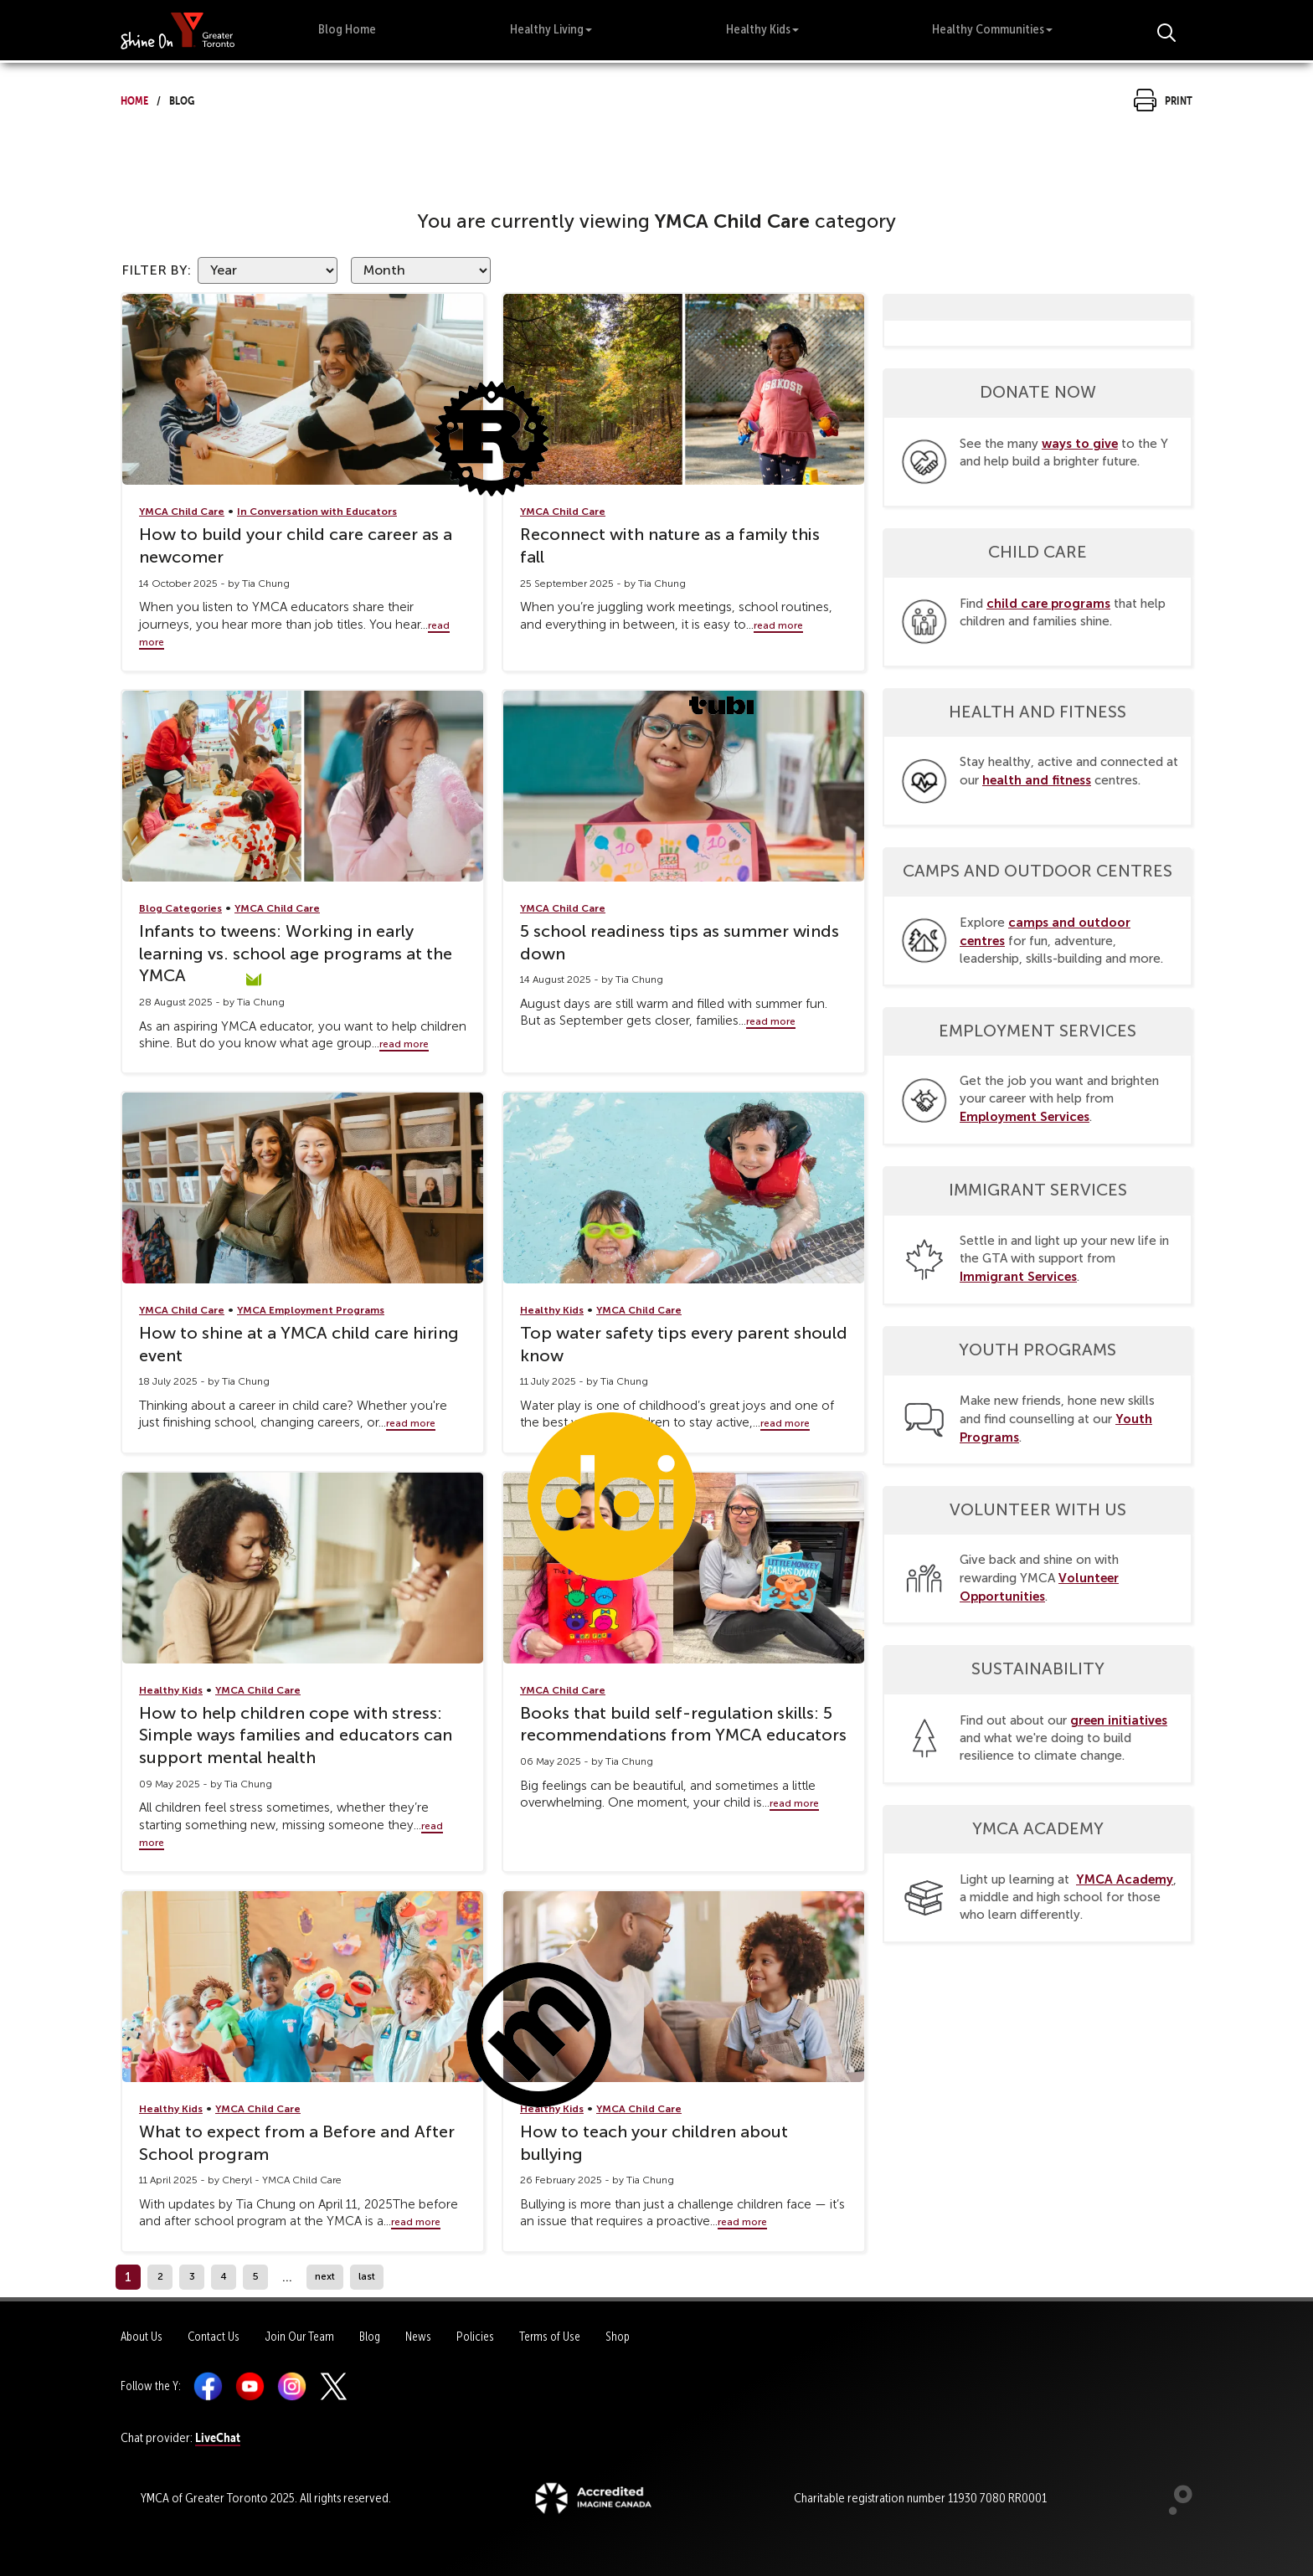 This screenshot has height=2576, width=1313. Describe the element at coordinates (611, 1496) in the screenshot. I see `digital object identifier (DOI) logo` at that location.